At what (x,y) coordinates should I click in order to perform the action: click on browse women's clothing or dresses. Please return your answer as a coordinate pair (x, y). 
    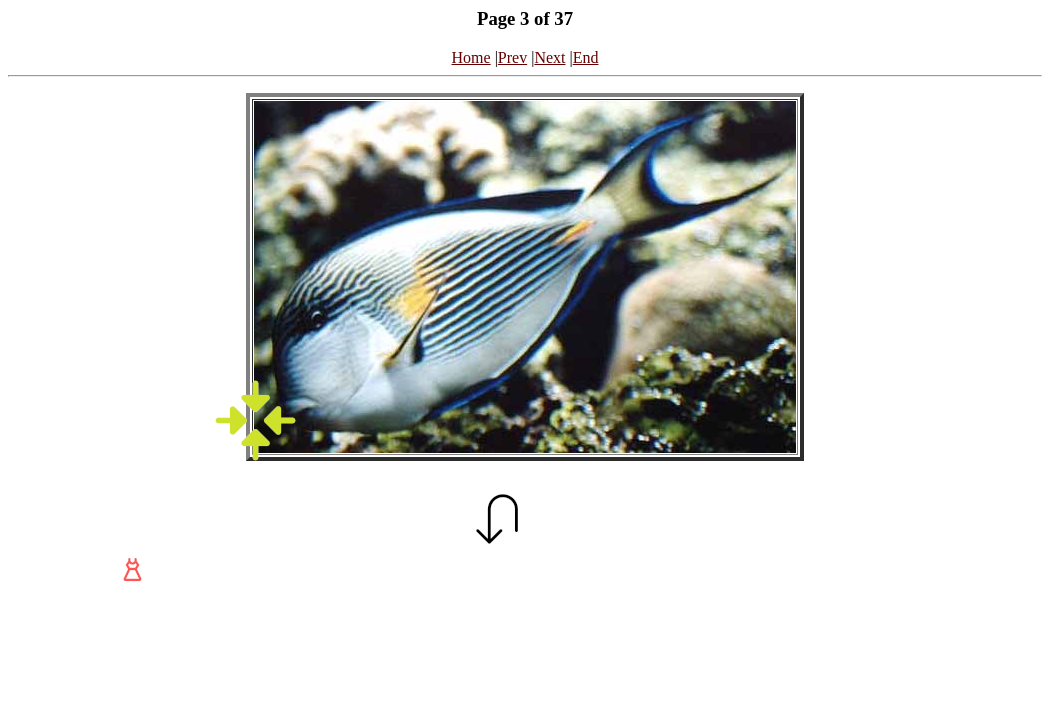
    Looking at the image, I should click on (132, 570).